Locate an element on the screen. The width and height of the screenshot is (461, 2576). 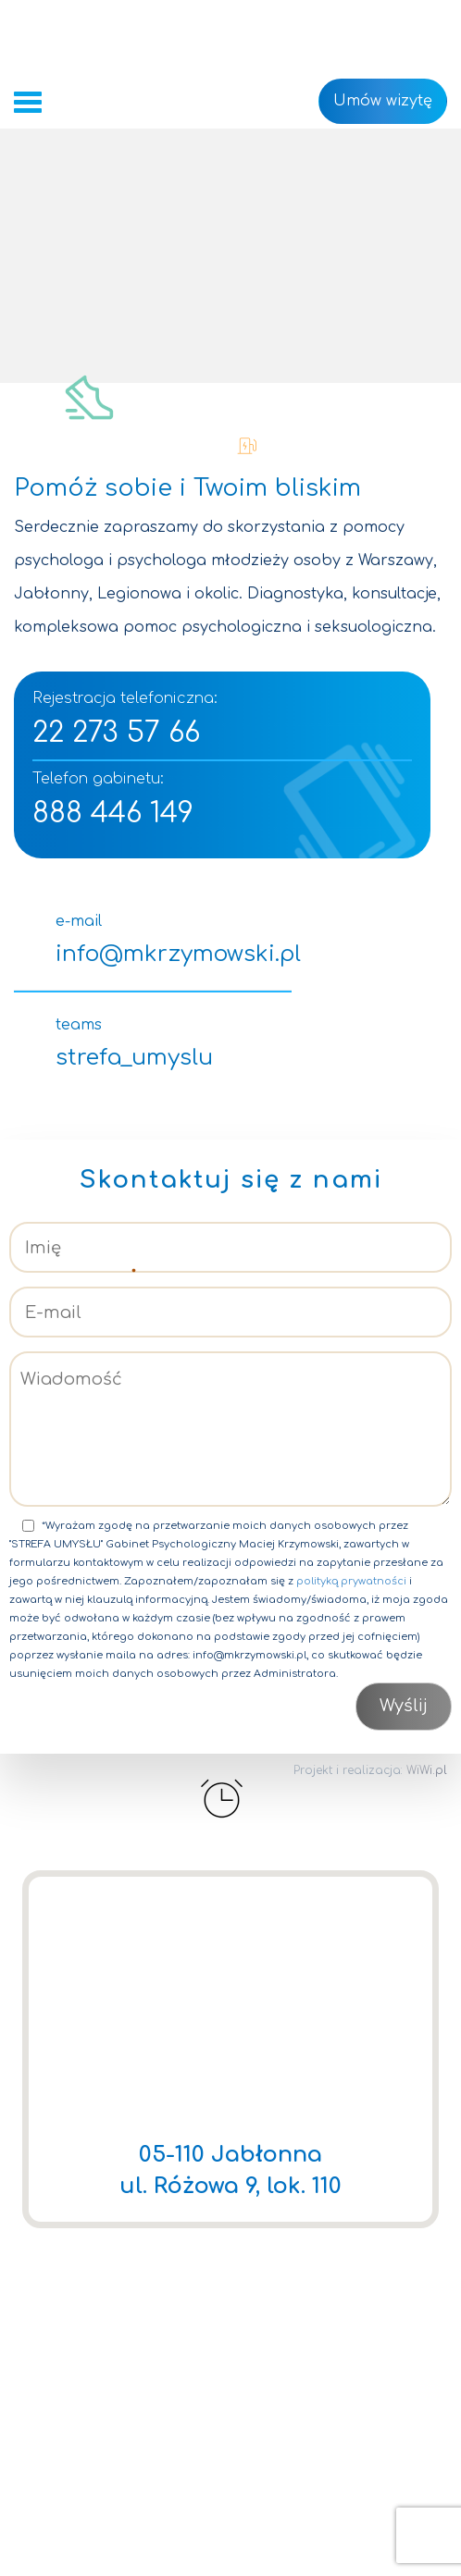
set or manage alarms is located at coordinates (221, 1798).